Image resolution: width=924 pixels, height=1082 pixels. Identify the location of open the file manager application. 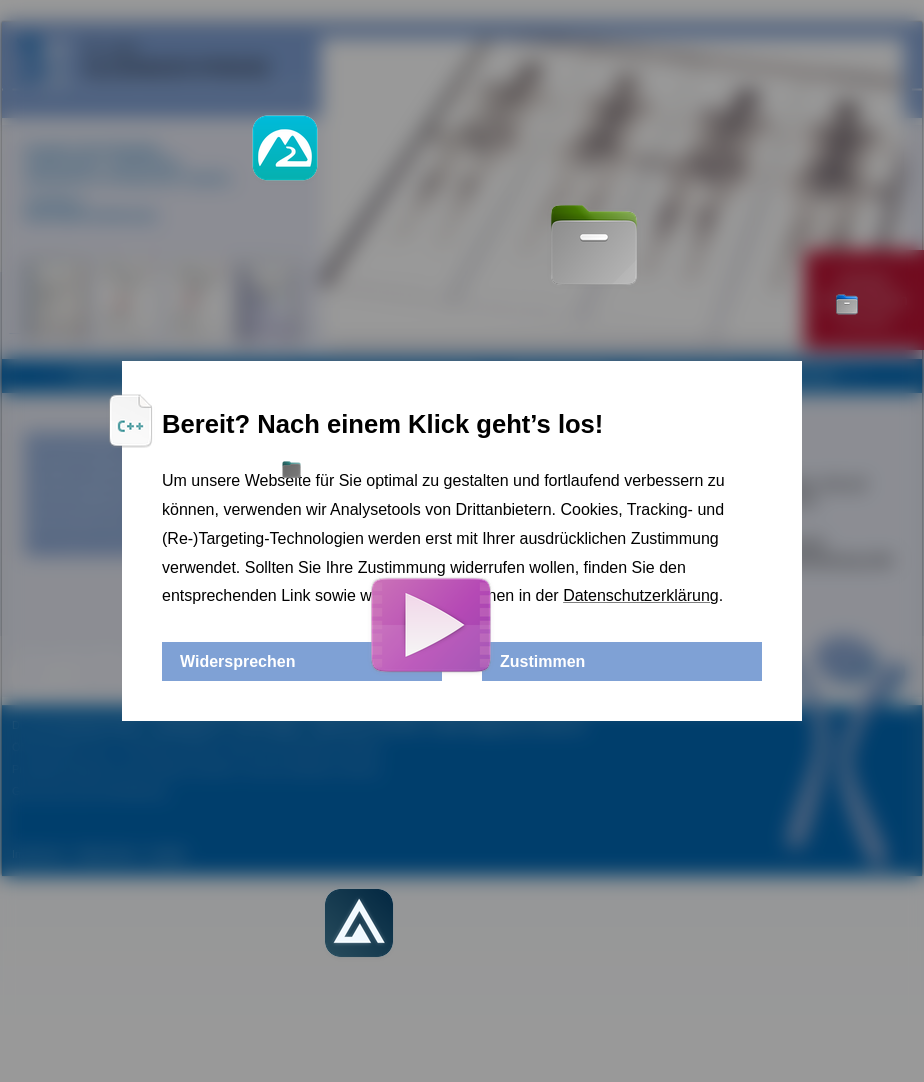
(594, 245).